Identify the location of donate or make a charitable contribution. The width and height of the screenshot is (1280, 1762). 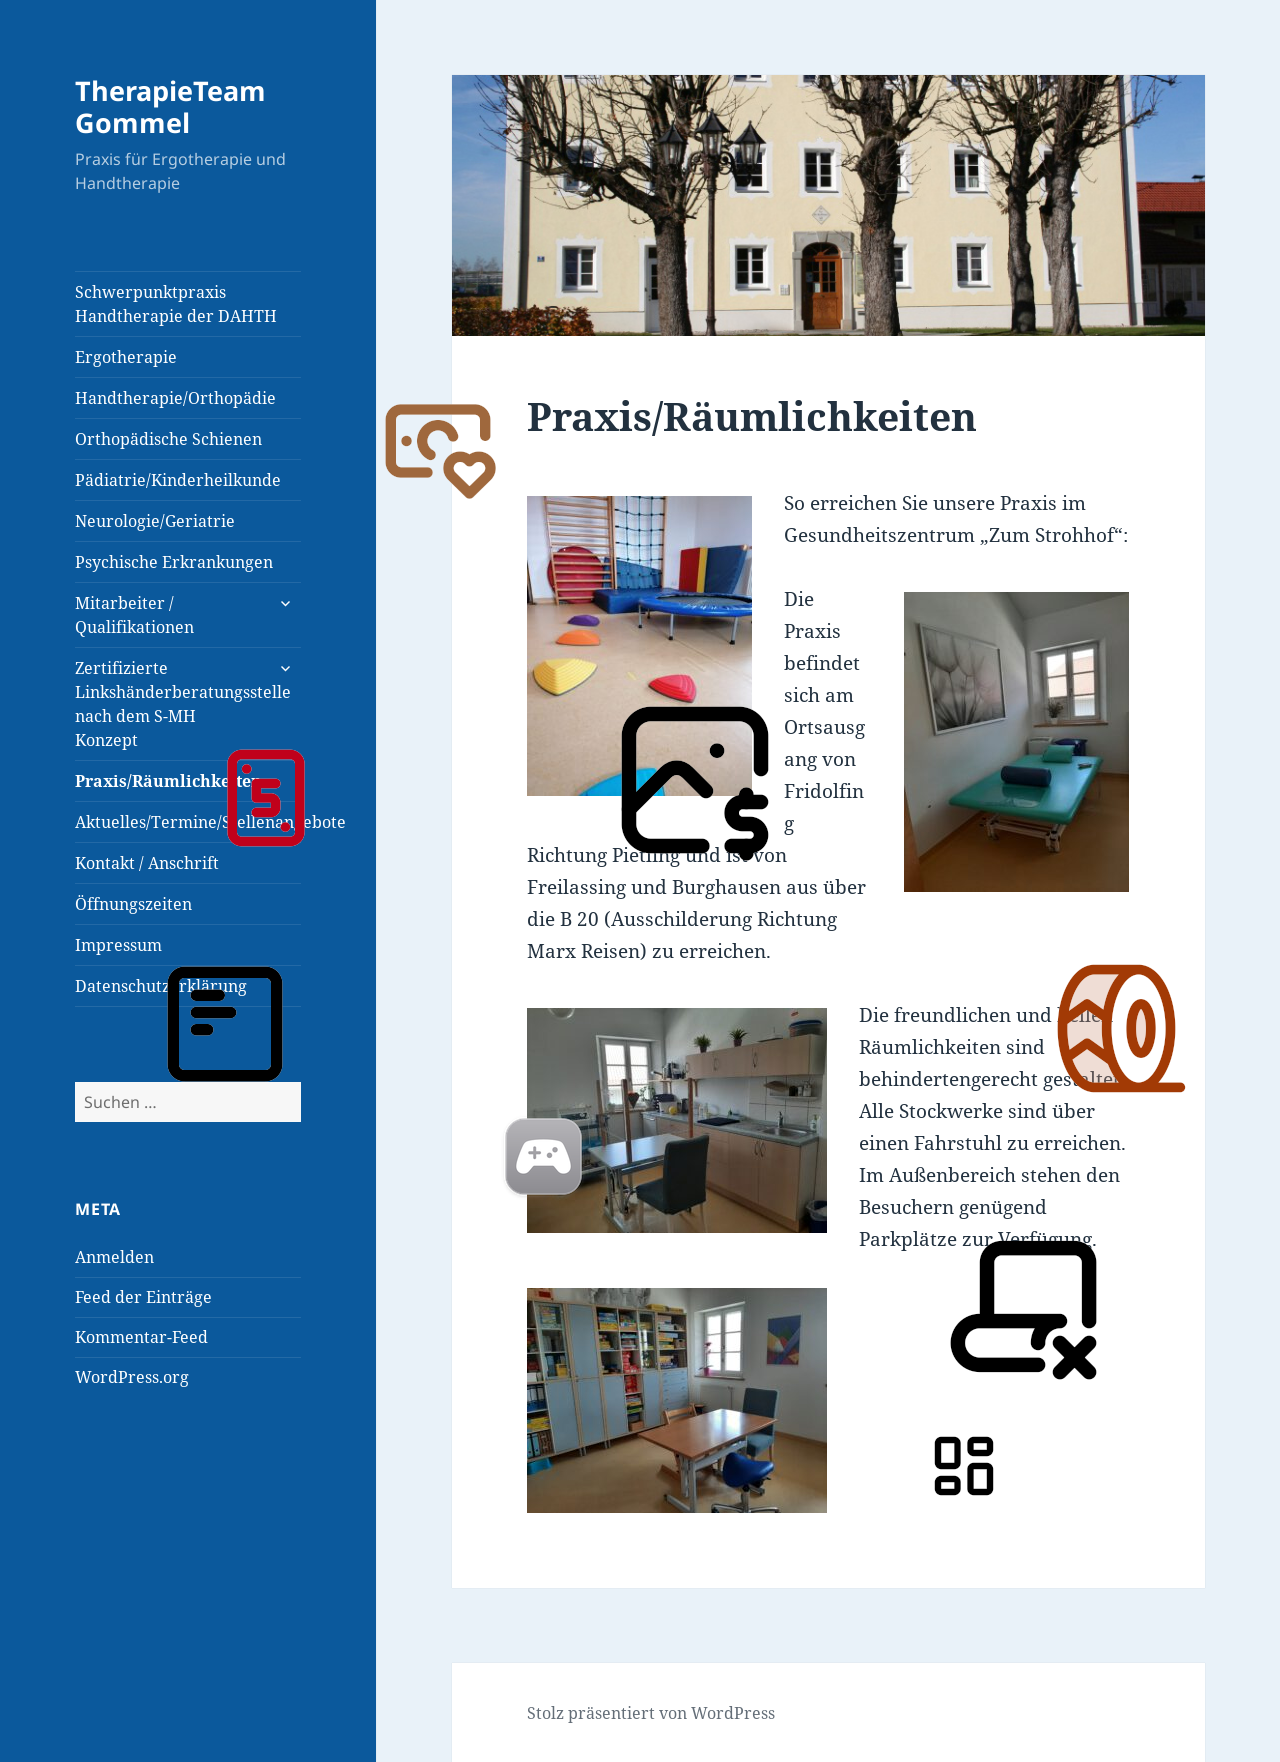
(438, 441).